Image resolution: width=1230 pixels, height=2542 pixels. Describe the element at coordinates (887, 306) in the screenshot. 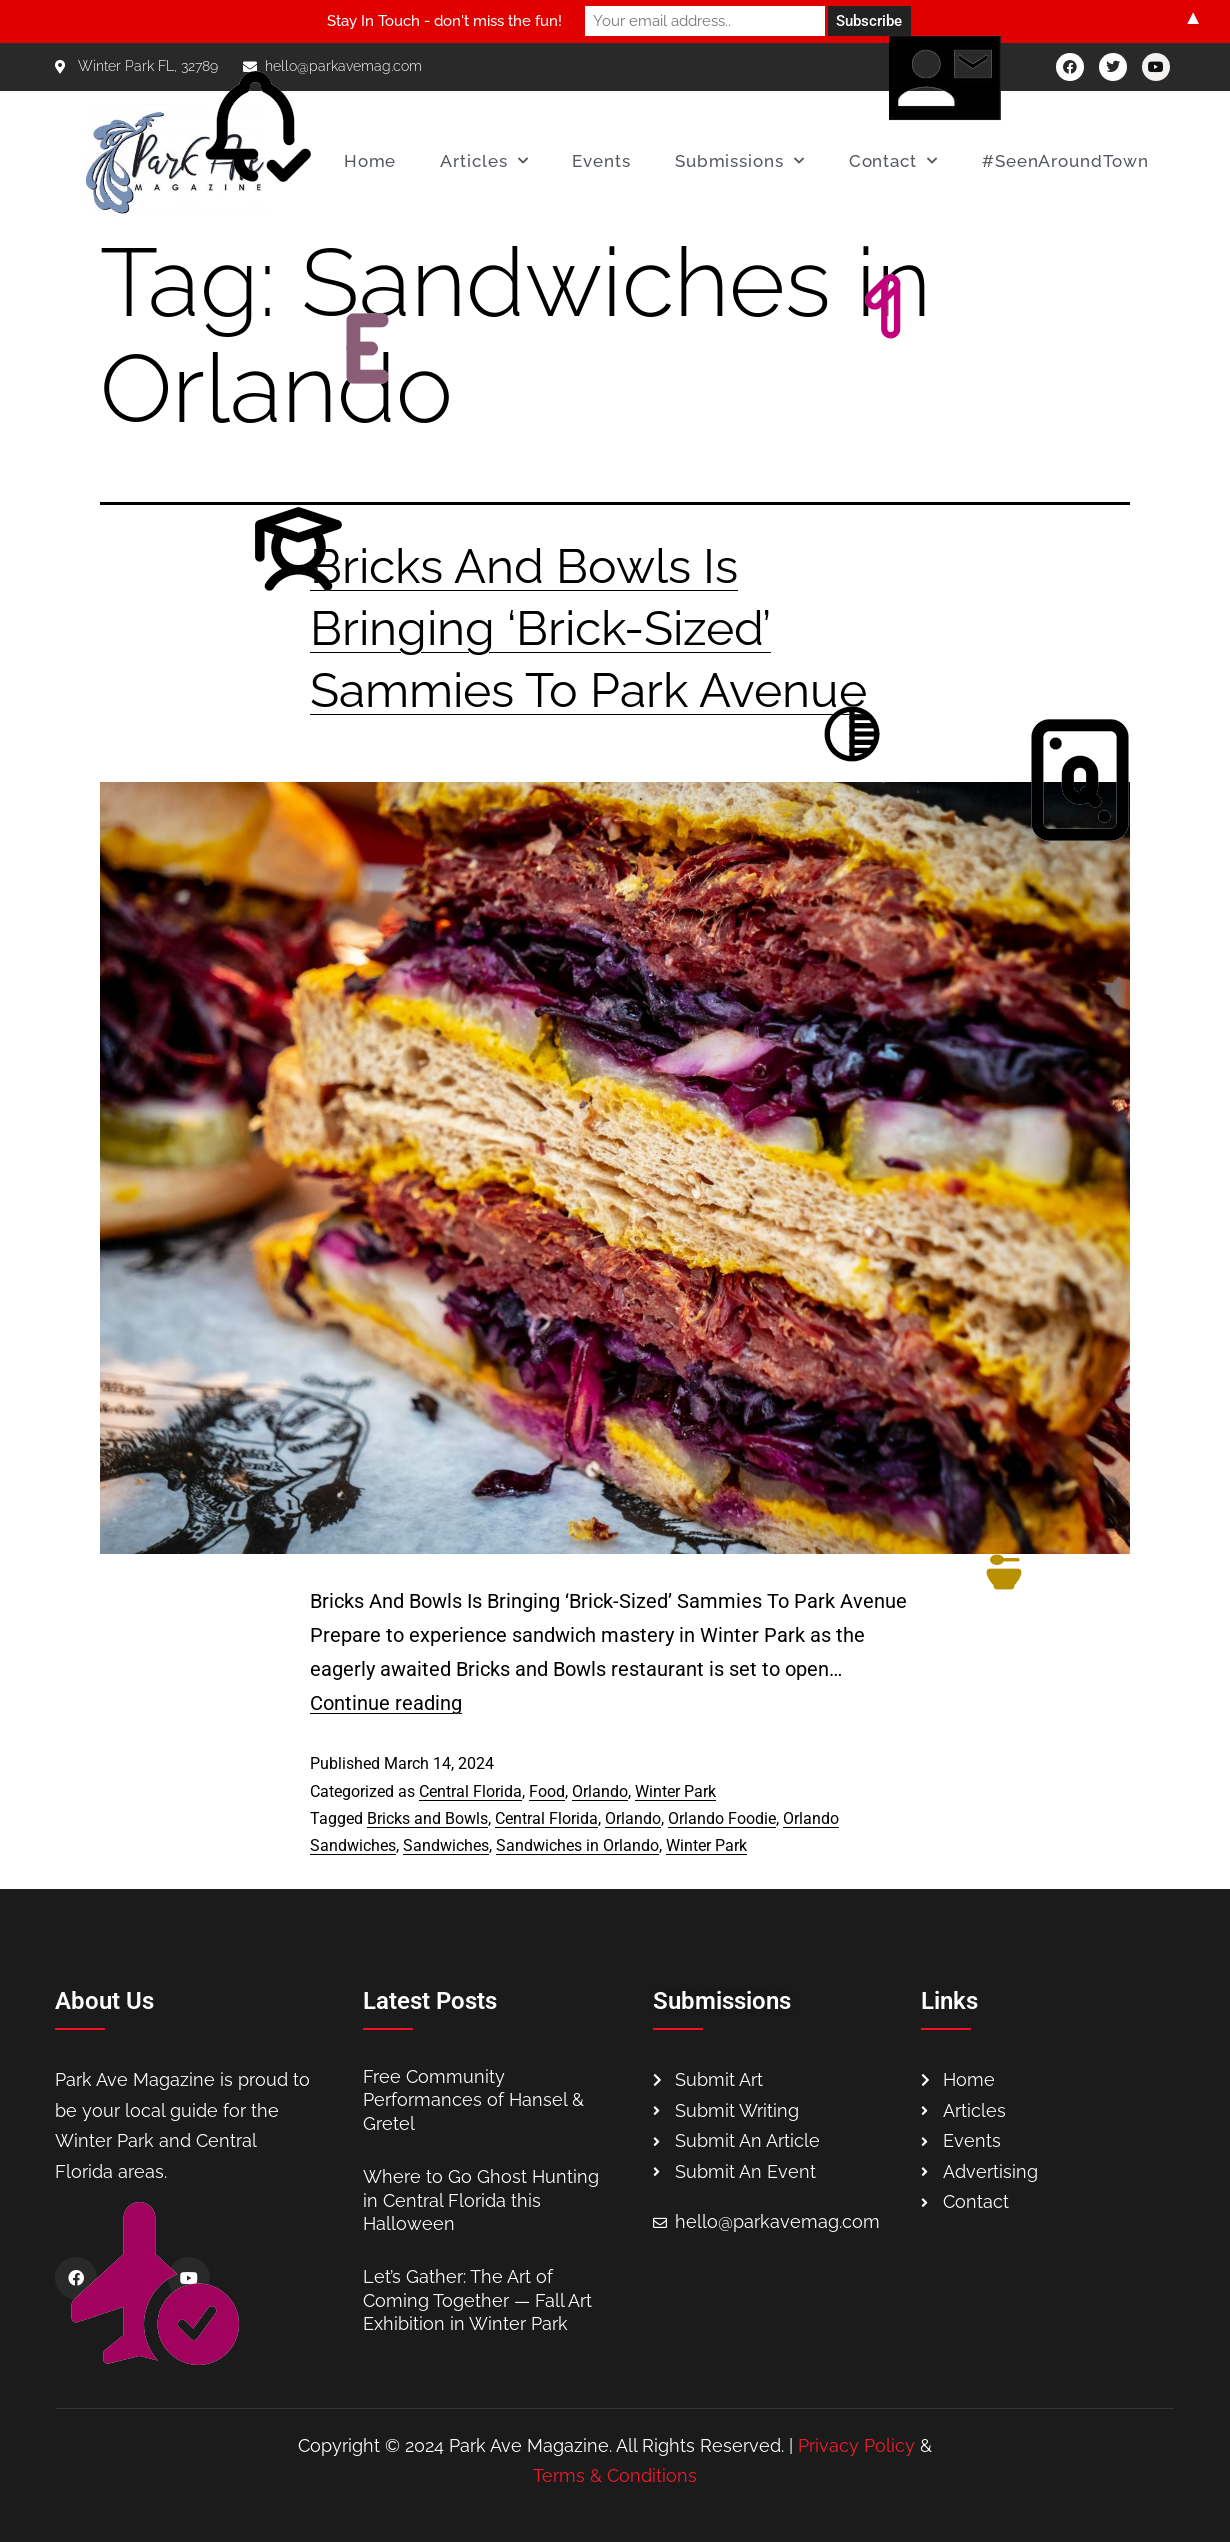

I see `access google one subscription settings` at that location.